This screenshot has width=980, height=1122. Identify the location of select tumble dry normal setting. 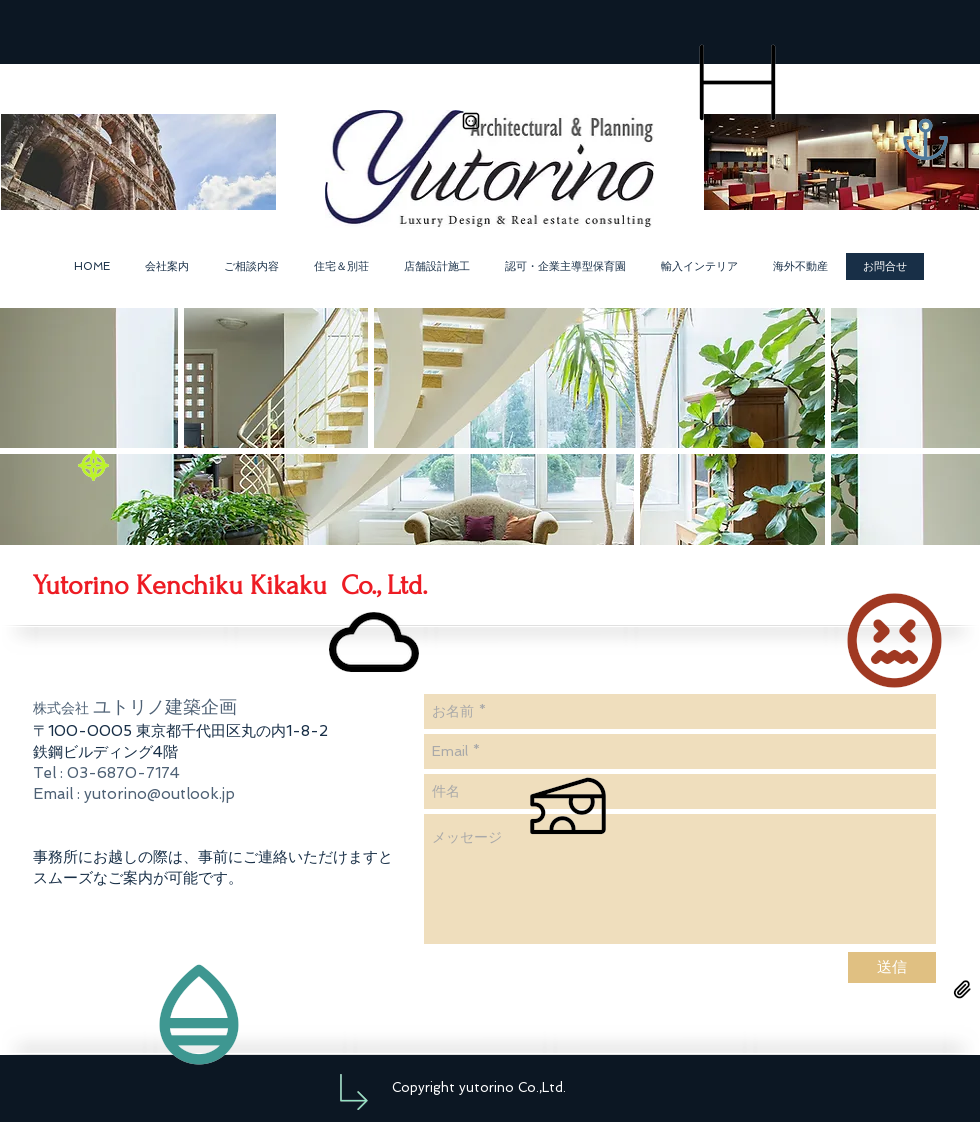
(471, 121).